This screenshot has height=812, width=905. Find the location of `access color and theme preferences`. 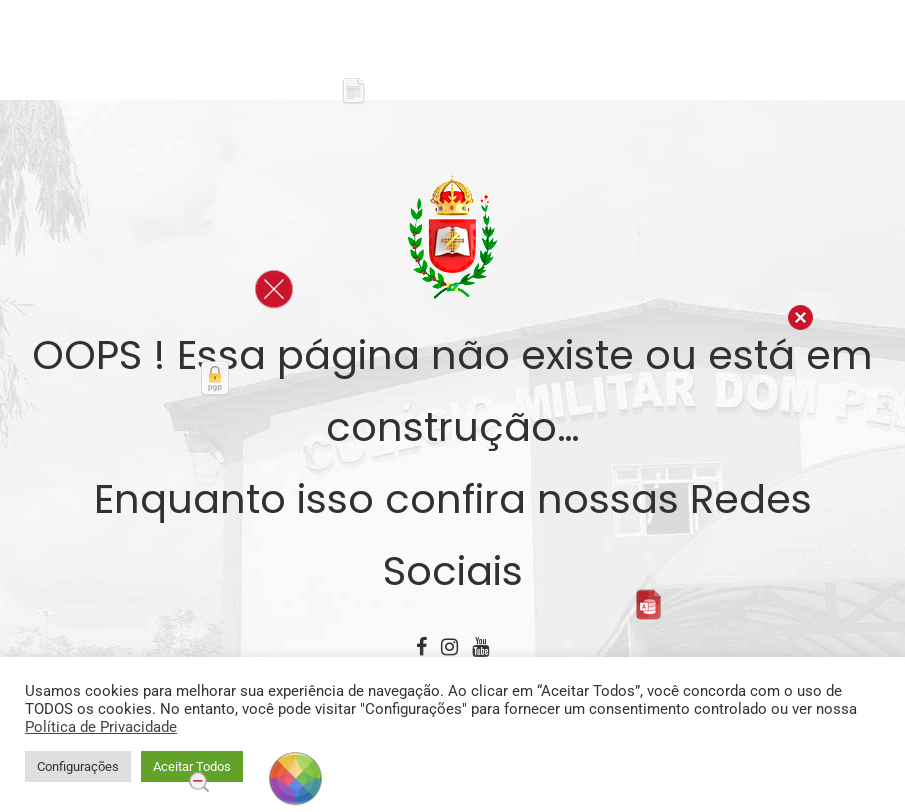

access color and theme preferences is located at coordinates (295, 778).